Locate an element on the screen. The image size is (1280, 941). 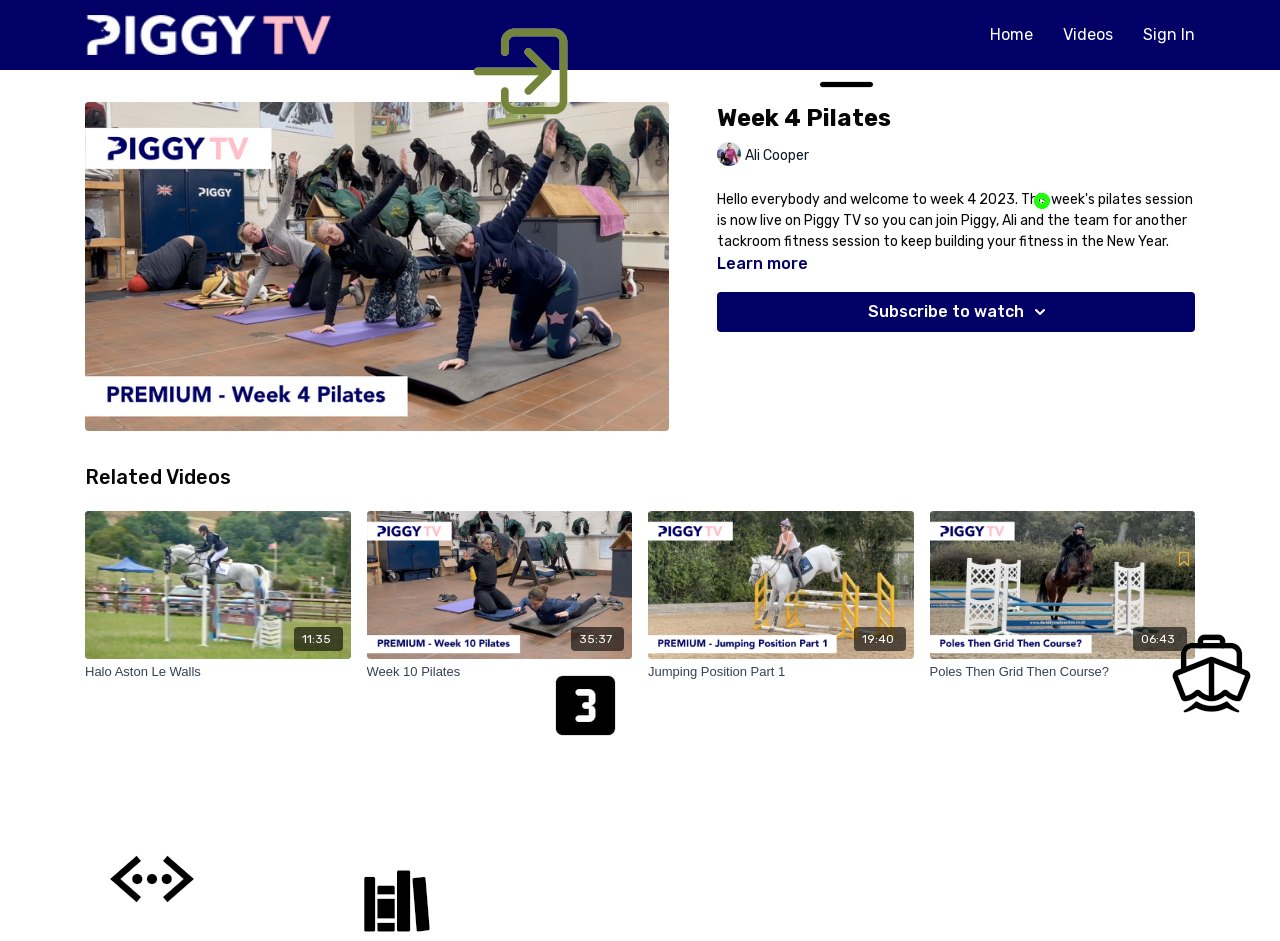
step 3 in a multi-step process is located at coordinates (585, 705).